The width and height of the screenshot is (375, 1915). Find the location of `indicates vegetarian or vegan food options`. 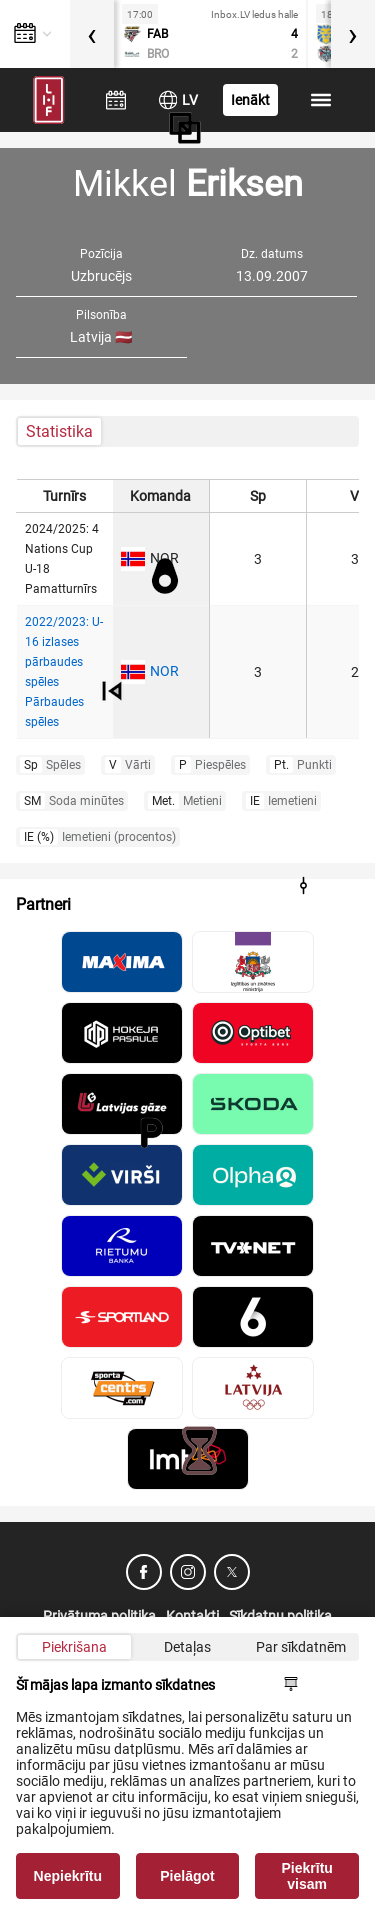

indicates vegetarian or vegan food options is located at coordinates (165, 576).